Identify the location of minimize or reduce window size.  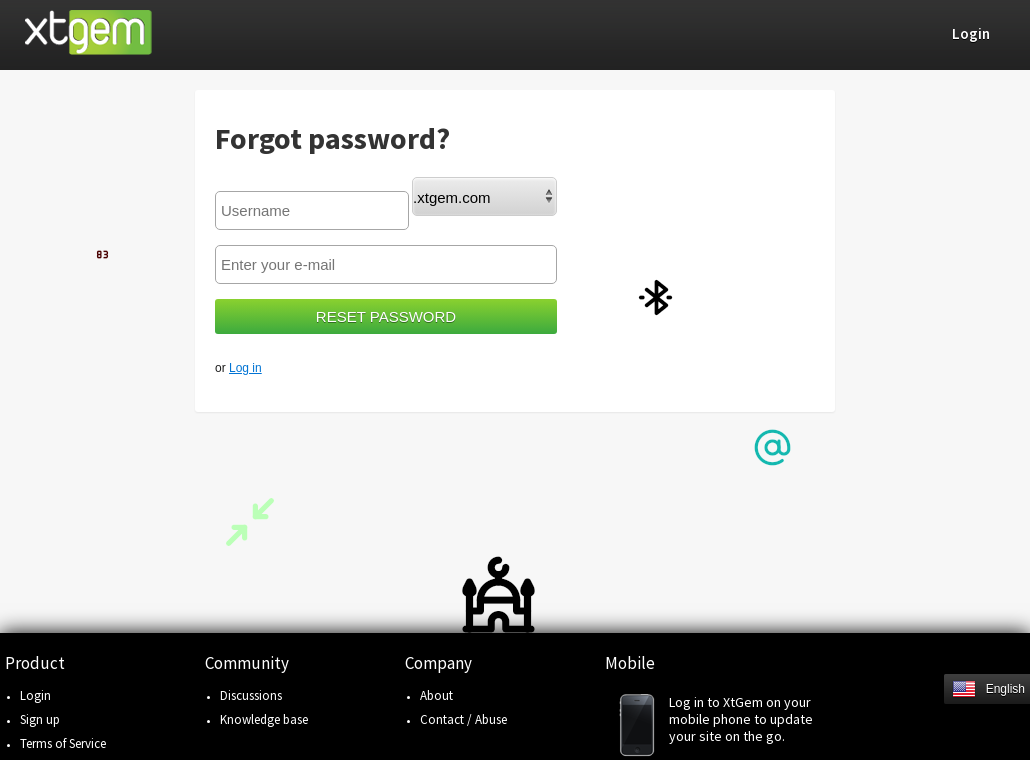
(250, 522).